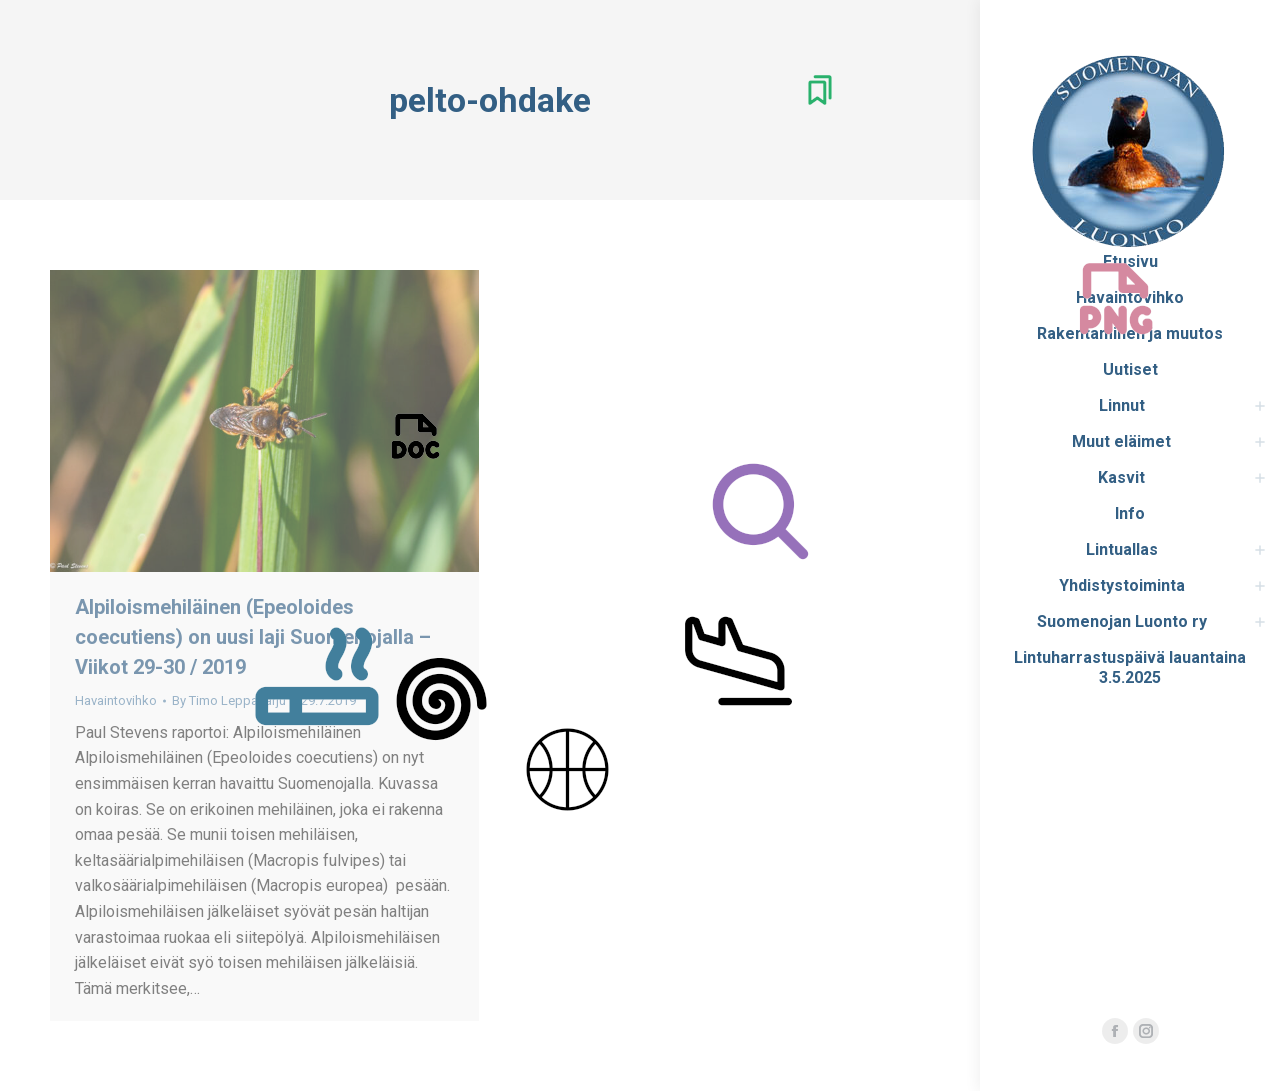 This screenshot has height=1091, width=1280. I want to click on search for content or items, so click(760, 511).